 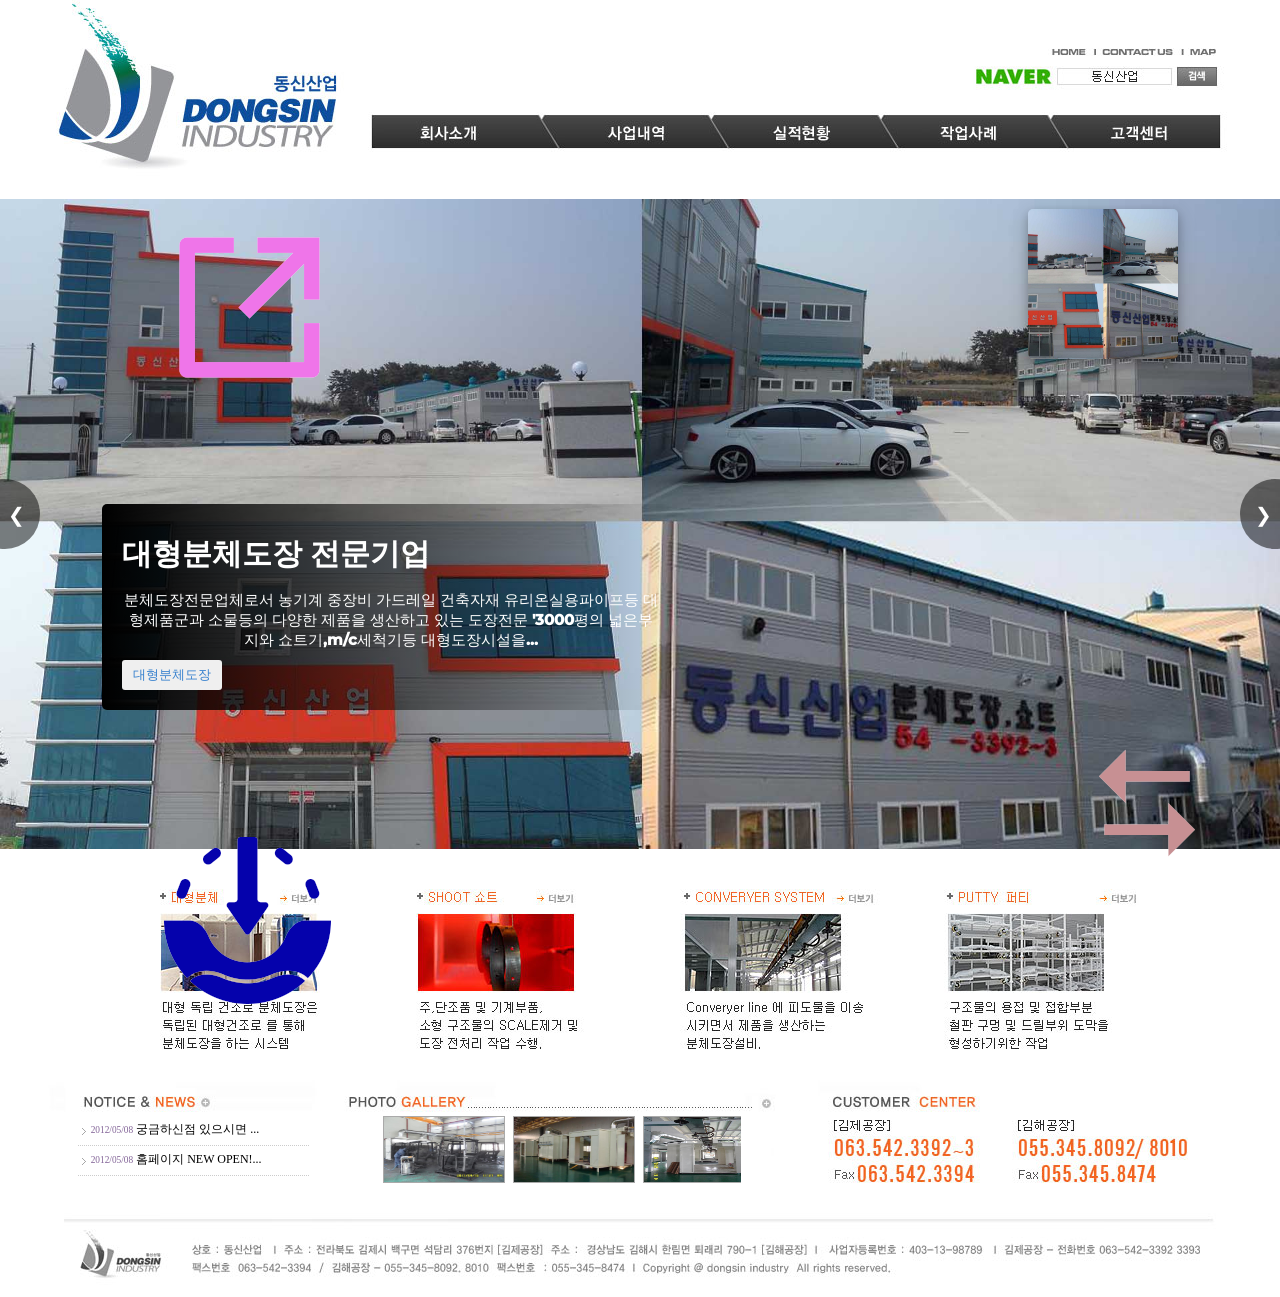 I want to click on open AB Download Manager application, so click(x=247, y=920).